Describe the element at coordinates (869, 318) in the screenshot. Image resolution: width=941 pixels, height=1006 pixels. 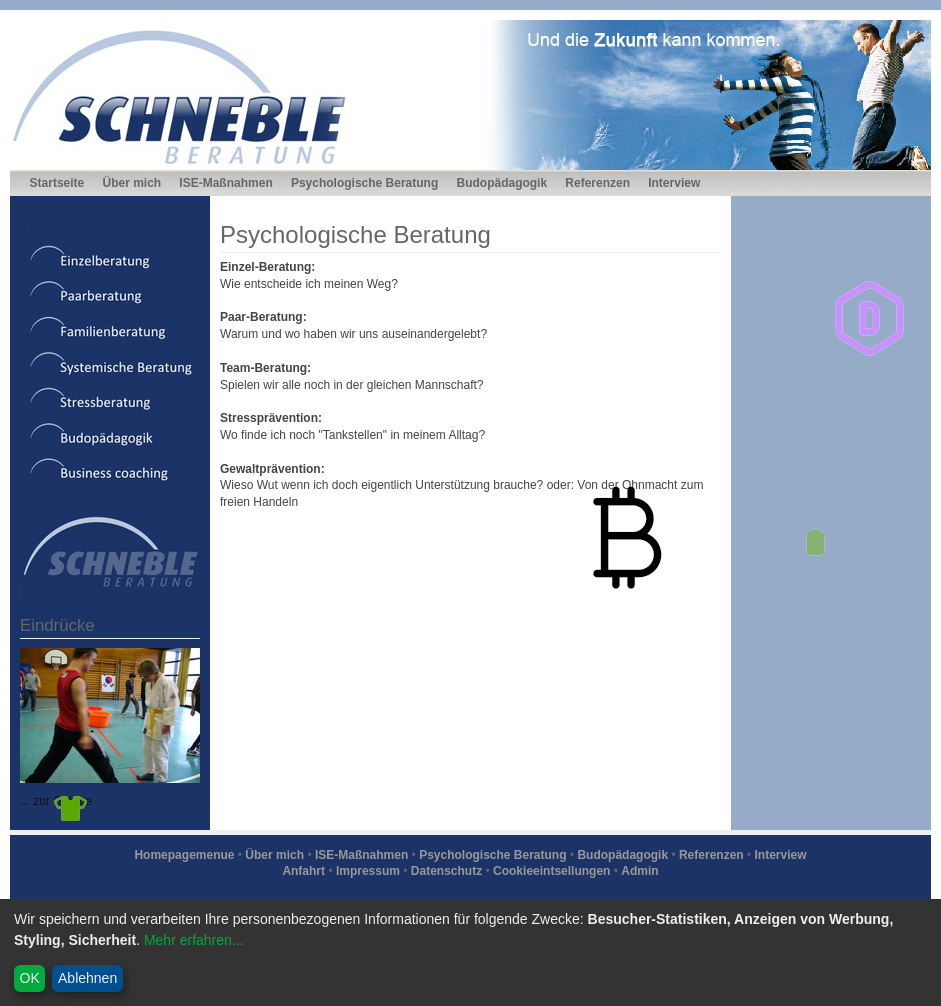
I see `app icon or logo featuring the letter D` at that location.